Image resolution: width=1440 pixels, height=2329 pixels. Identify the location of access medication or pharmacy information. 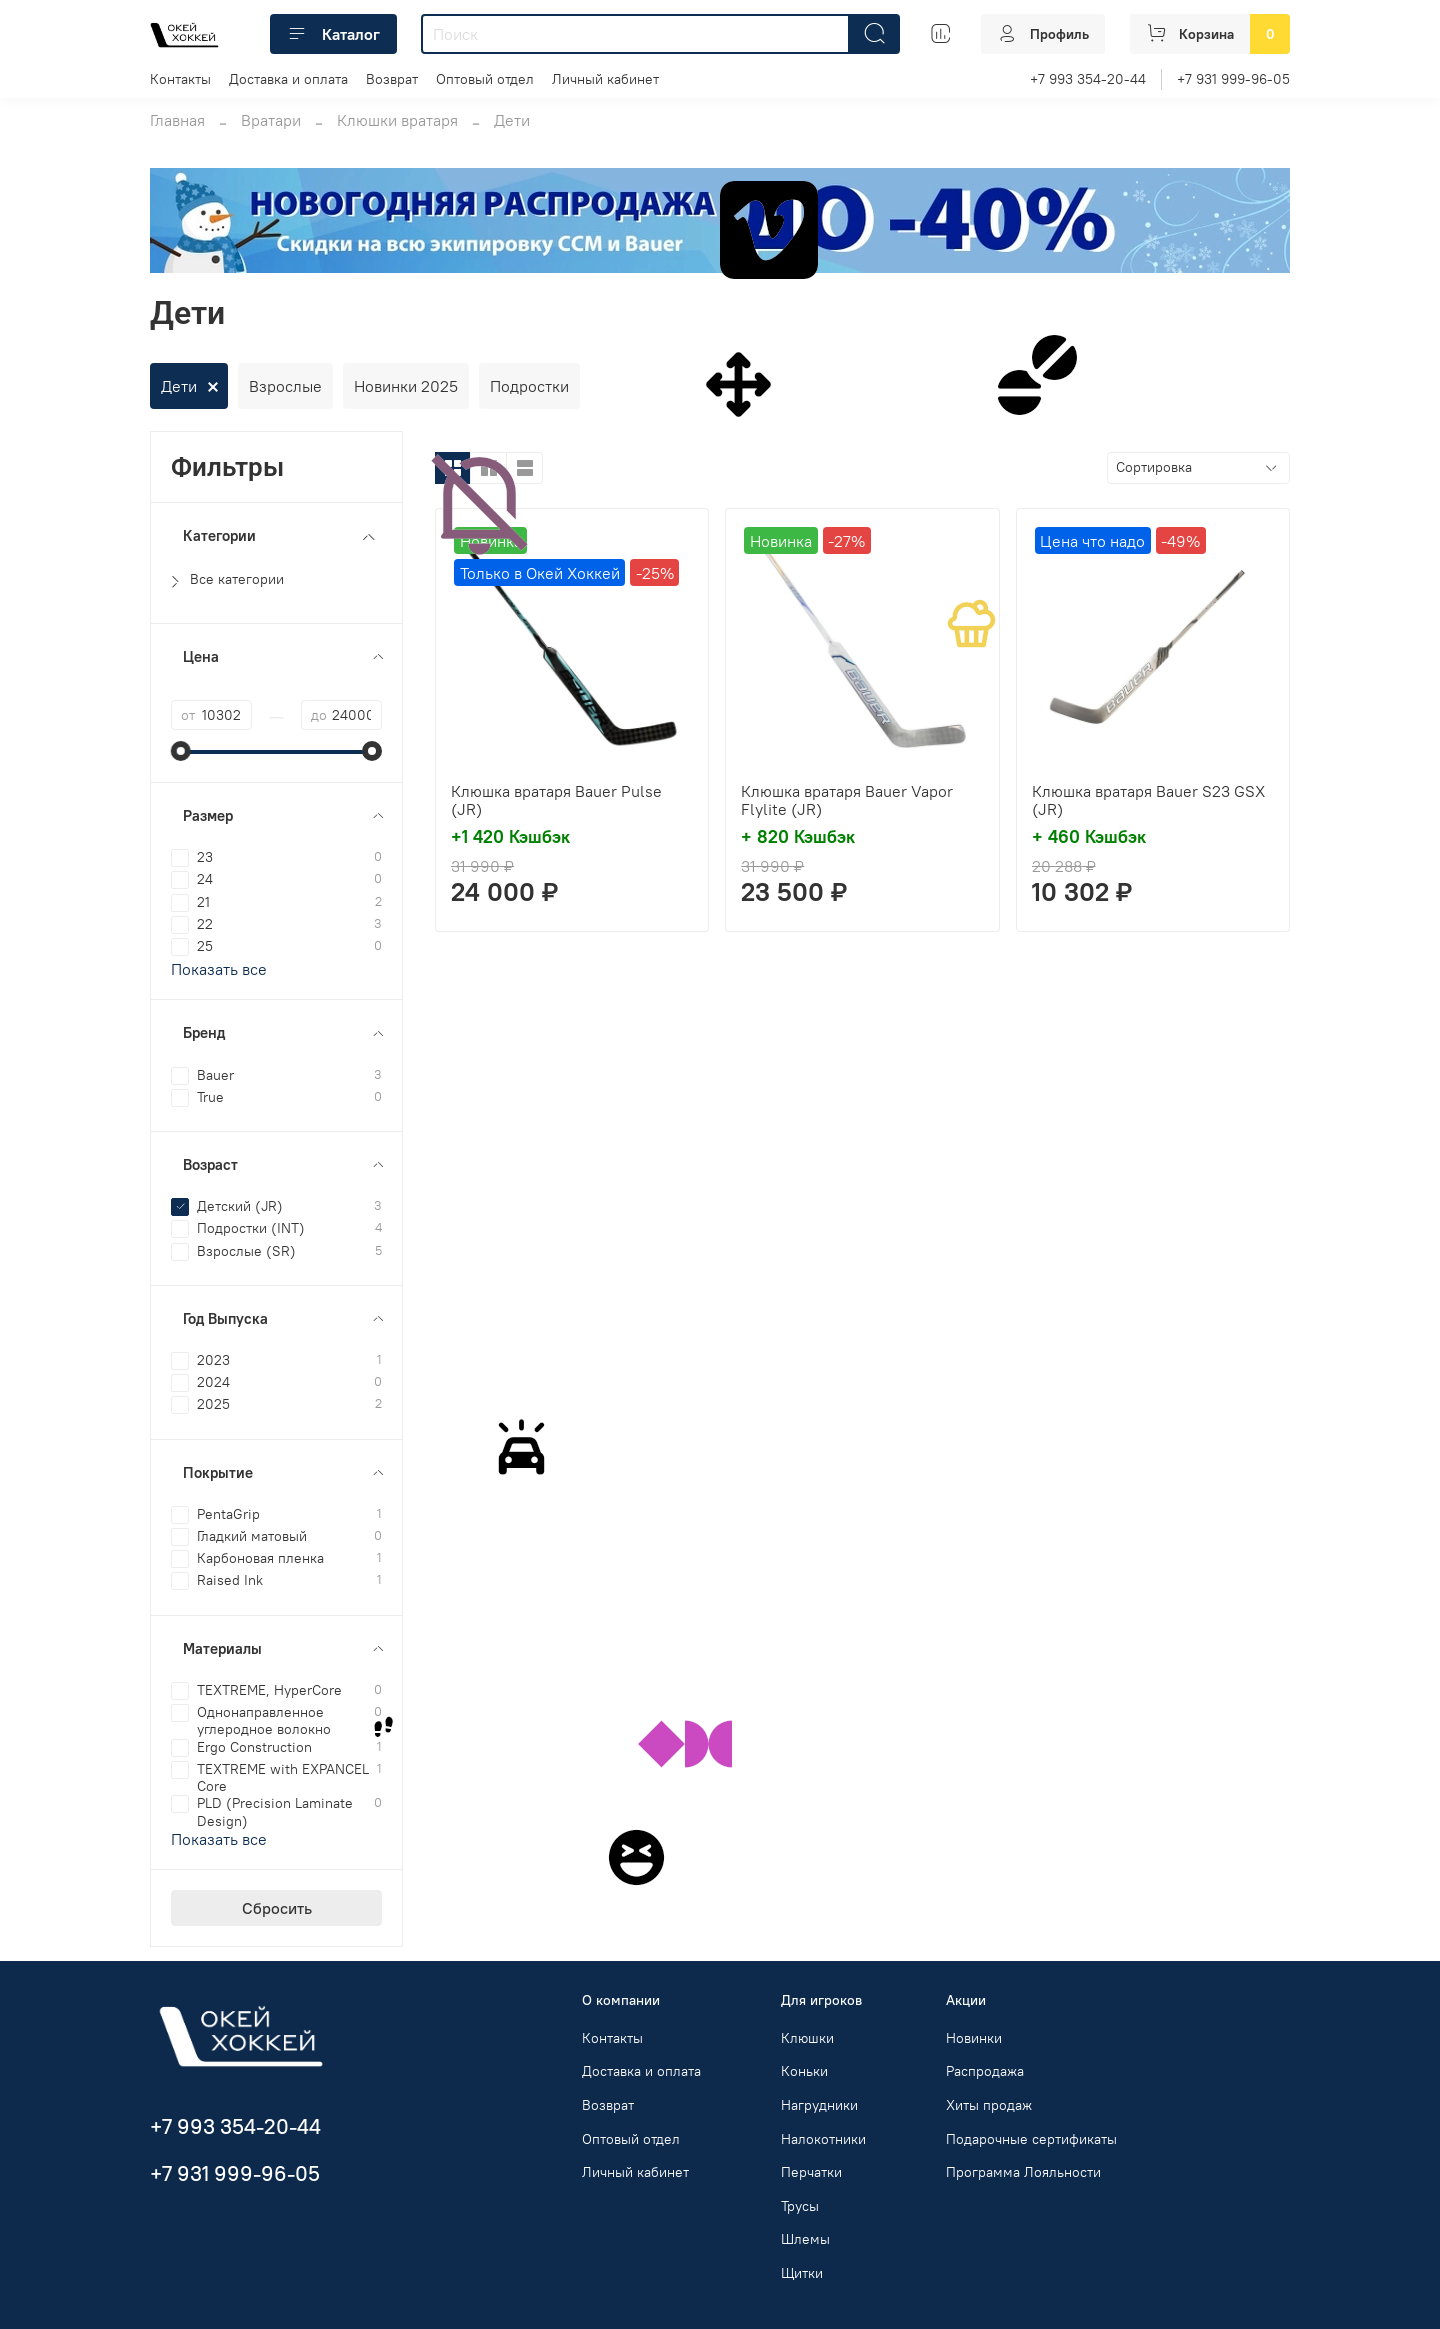
(1037, 375).